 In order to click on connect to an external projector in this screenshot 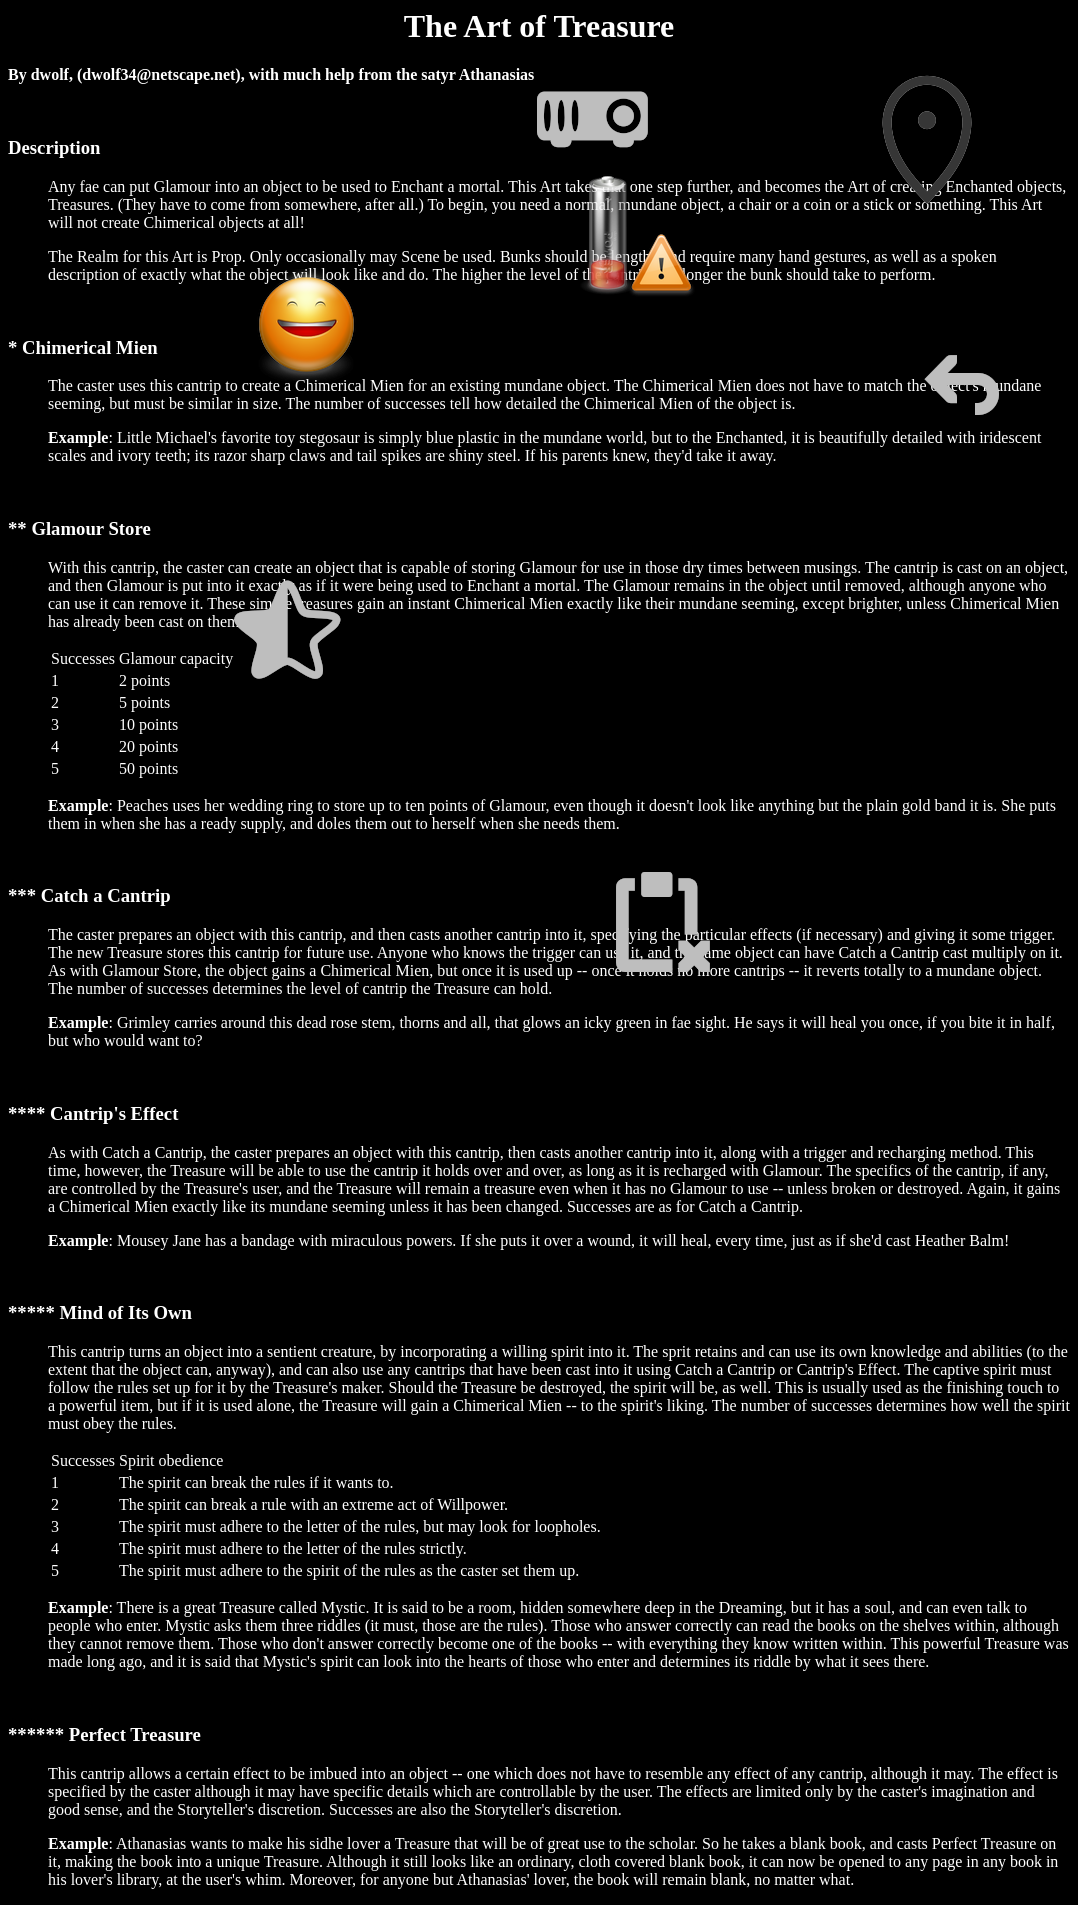, I will do `click(592, 112)`.